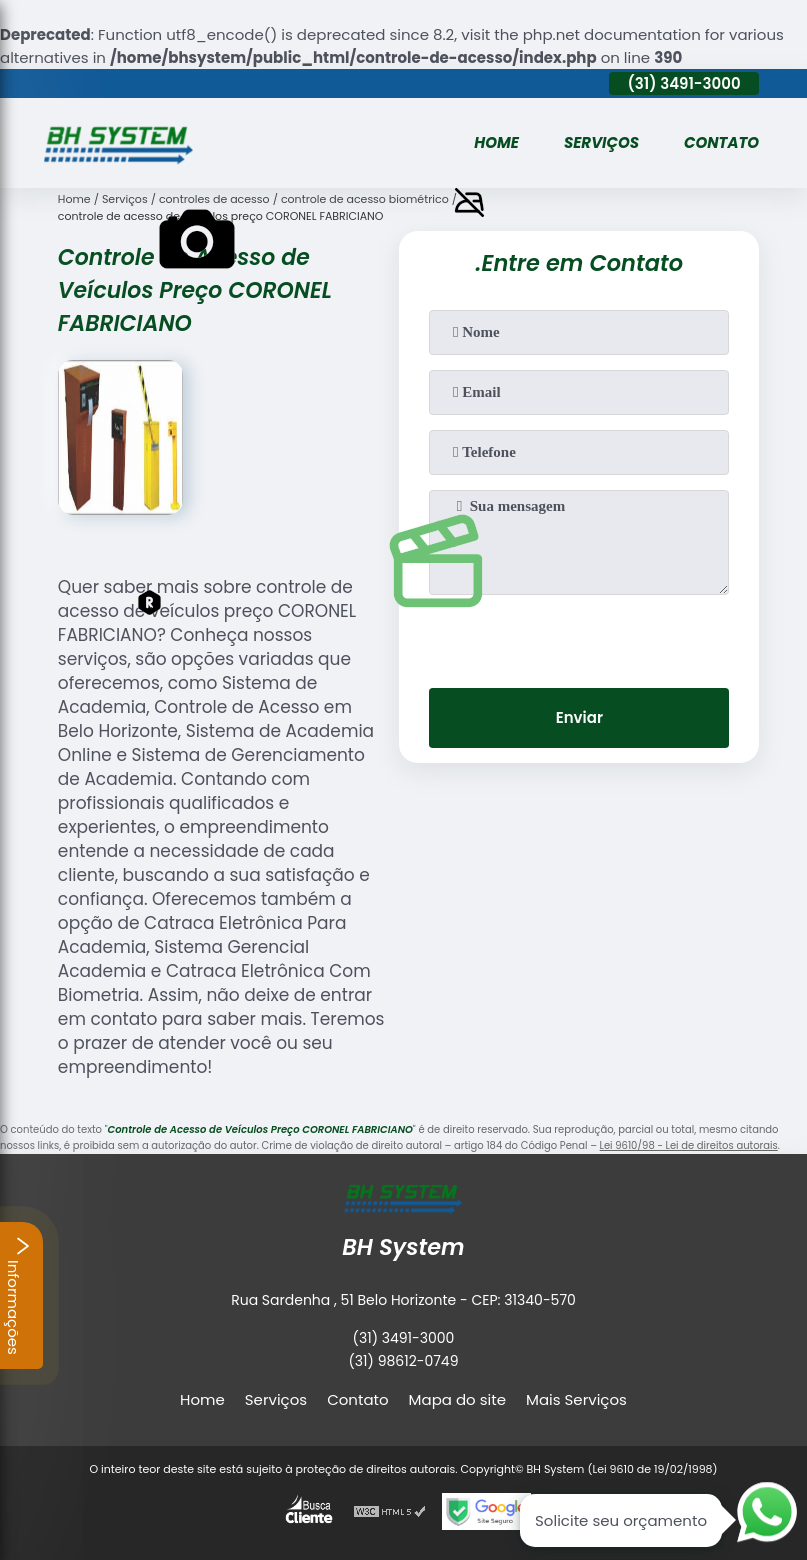  What do you see at coordinates (469, 202) in the screenshot?
I see `do not iron this item` at bounding box center [469, 202].